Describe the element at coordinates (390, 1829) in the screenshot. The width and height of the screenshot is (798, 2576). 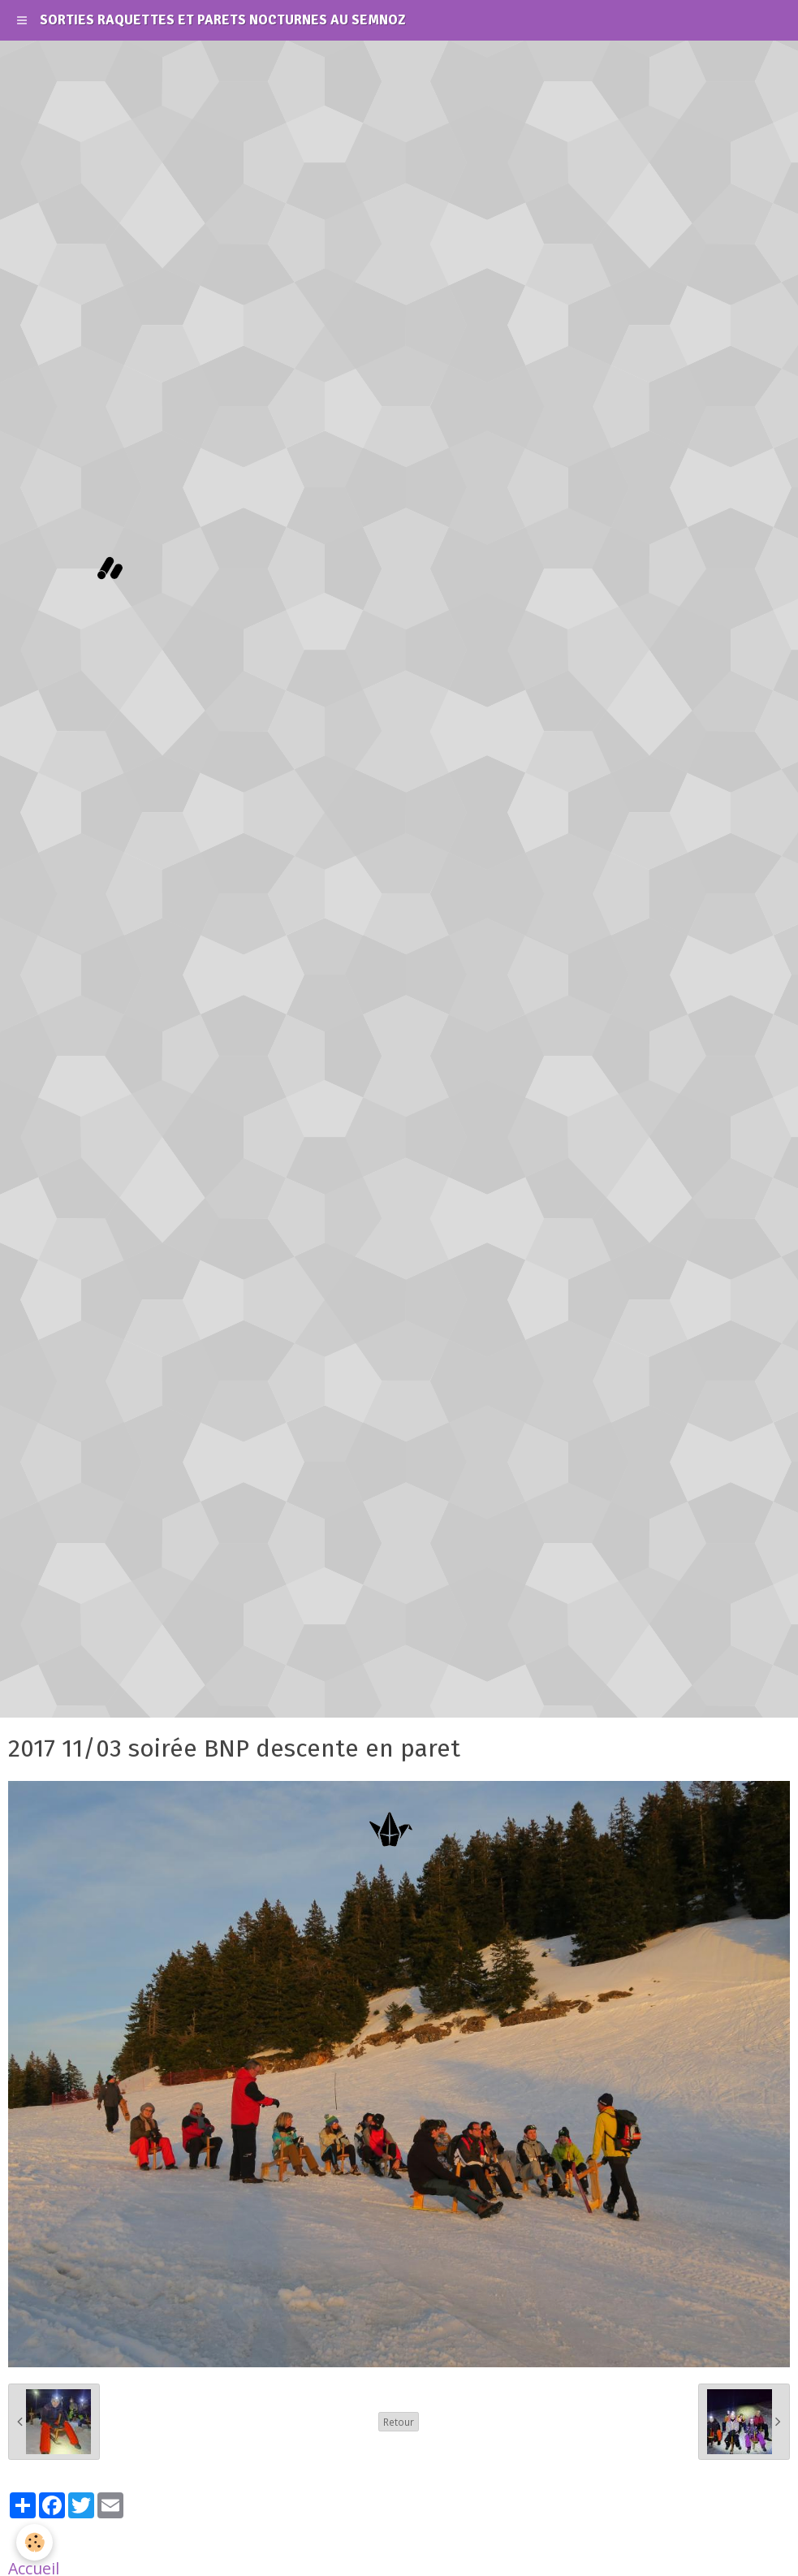
I see `open padlet app` at that location.